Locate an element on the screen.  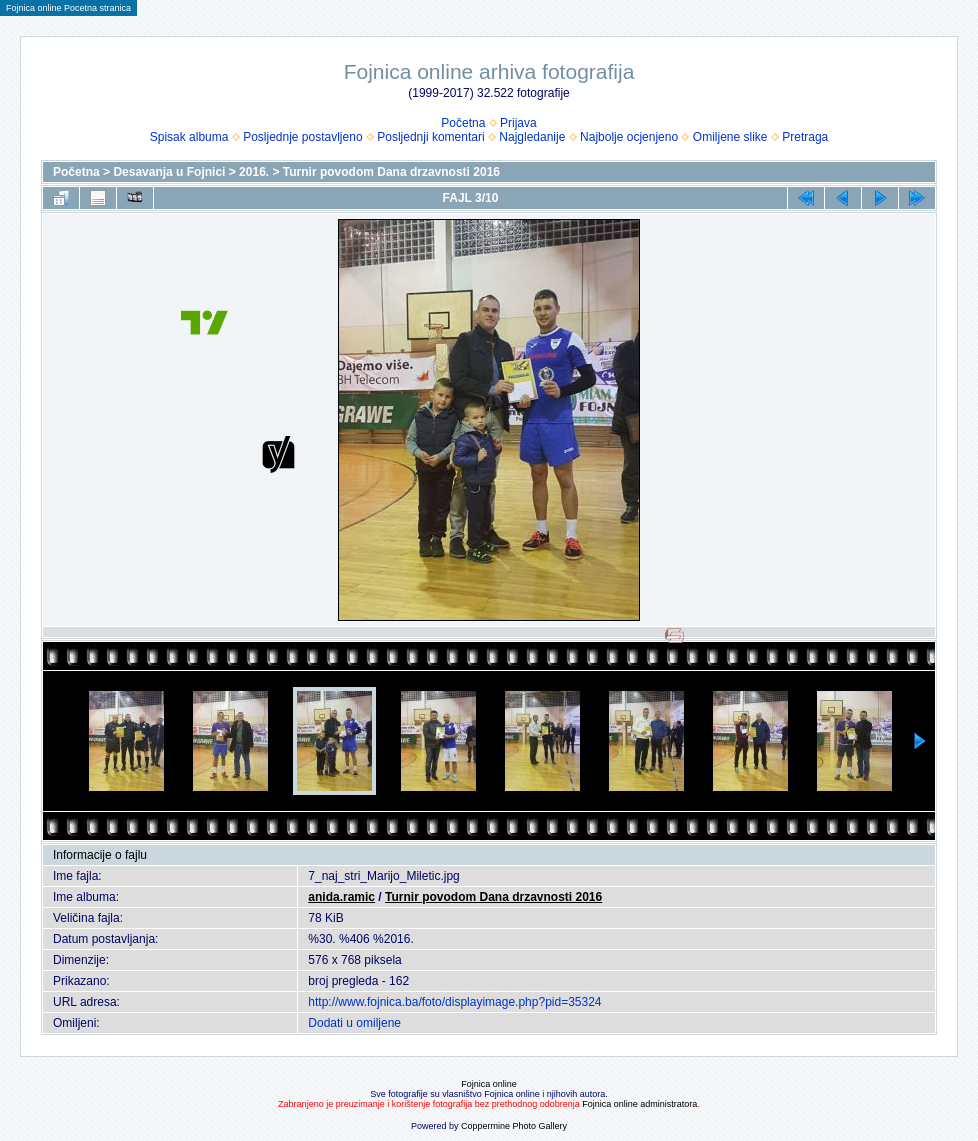
yoast SEO plugin logo is located at coordinates (278, 454).